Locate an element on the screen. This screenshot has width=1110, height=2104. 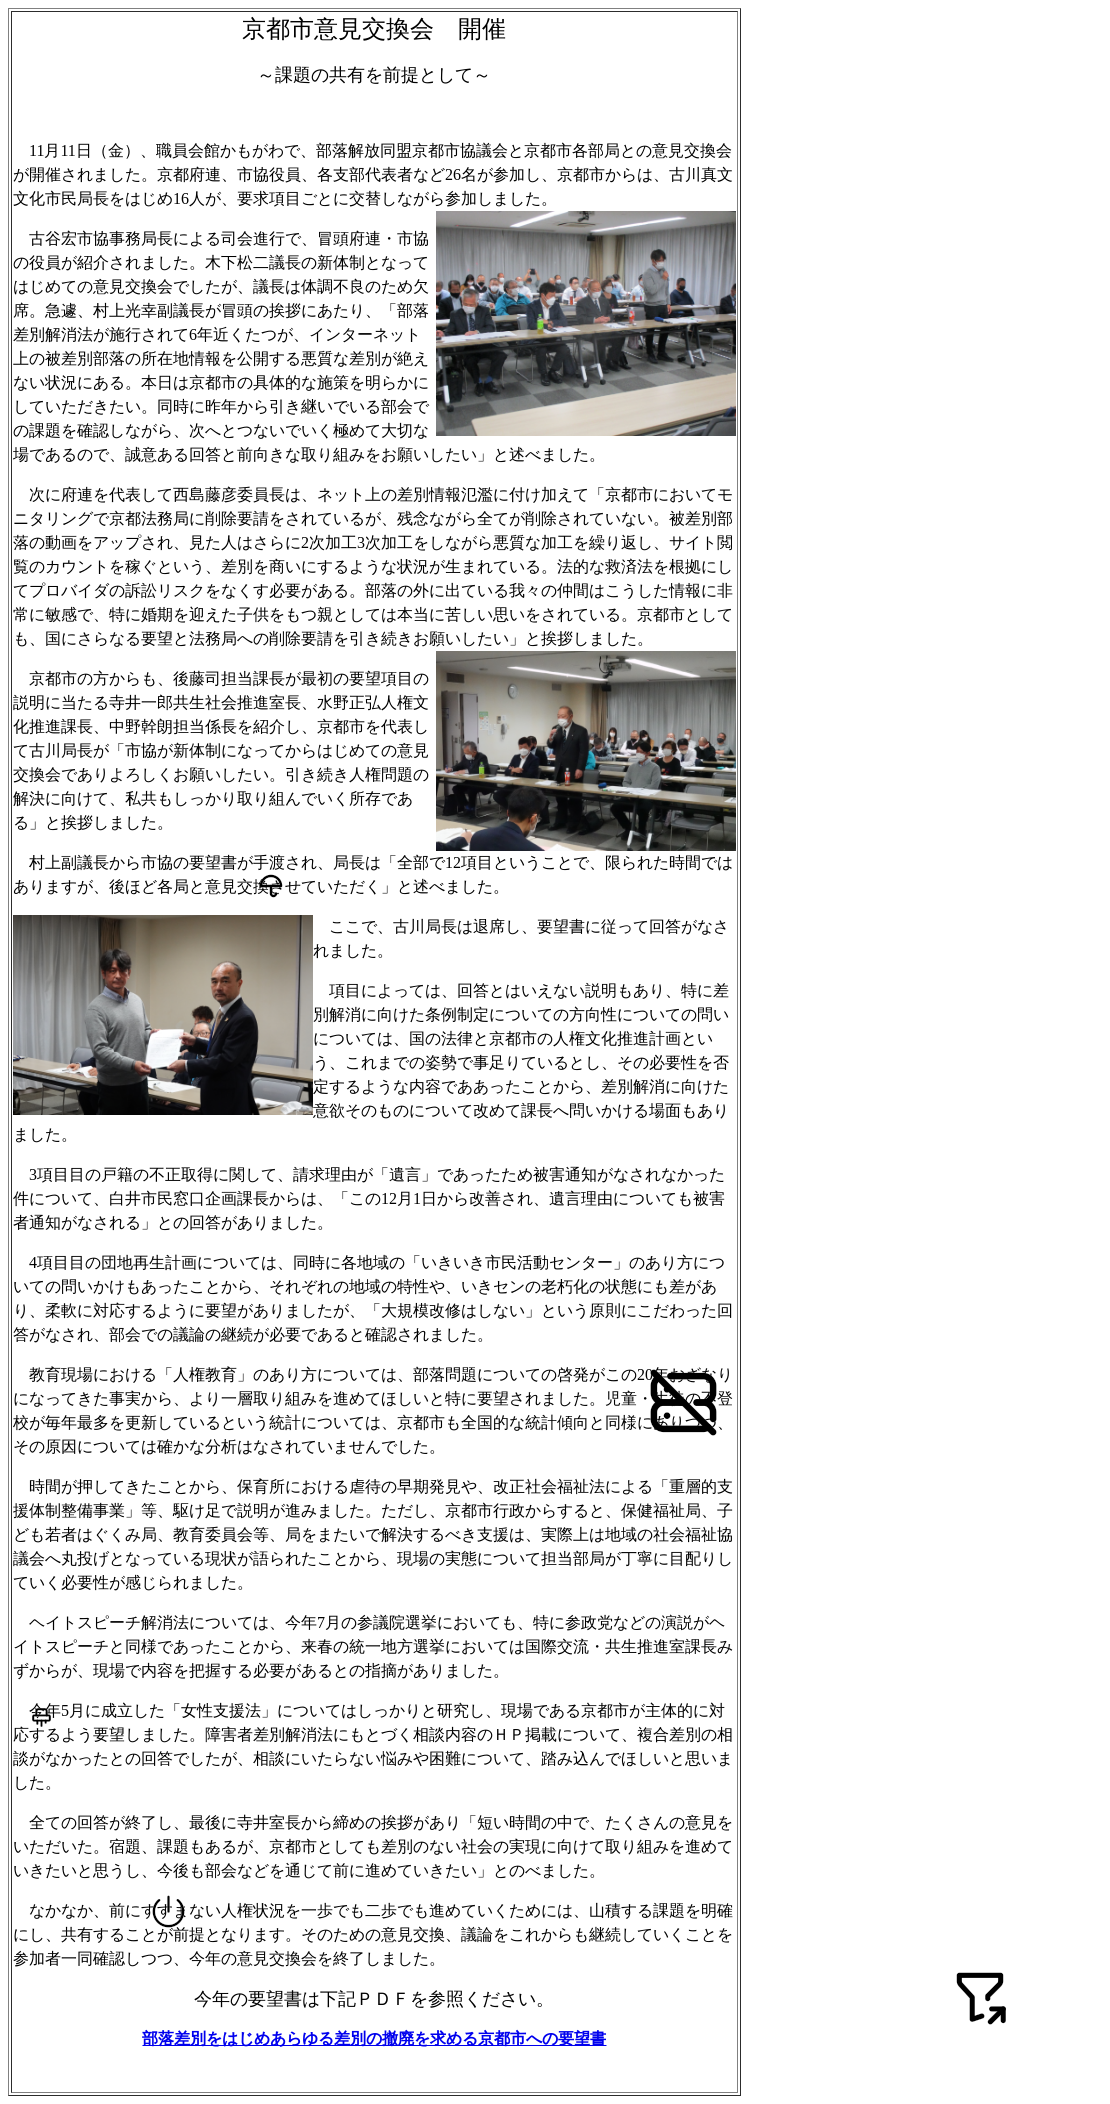
server is offline or unavailable is located at coordinates (683, 1402).